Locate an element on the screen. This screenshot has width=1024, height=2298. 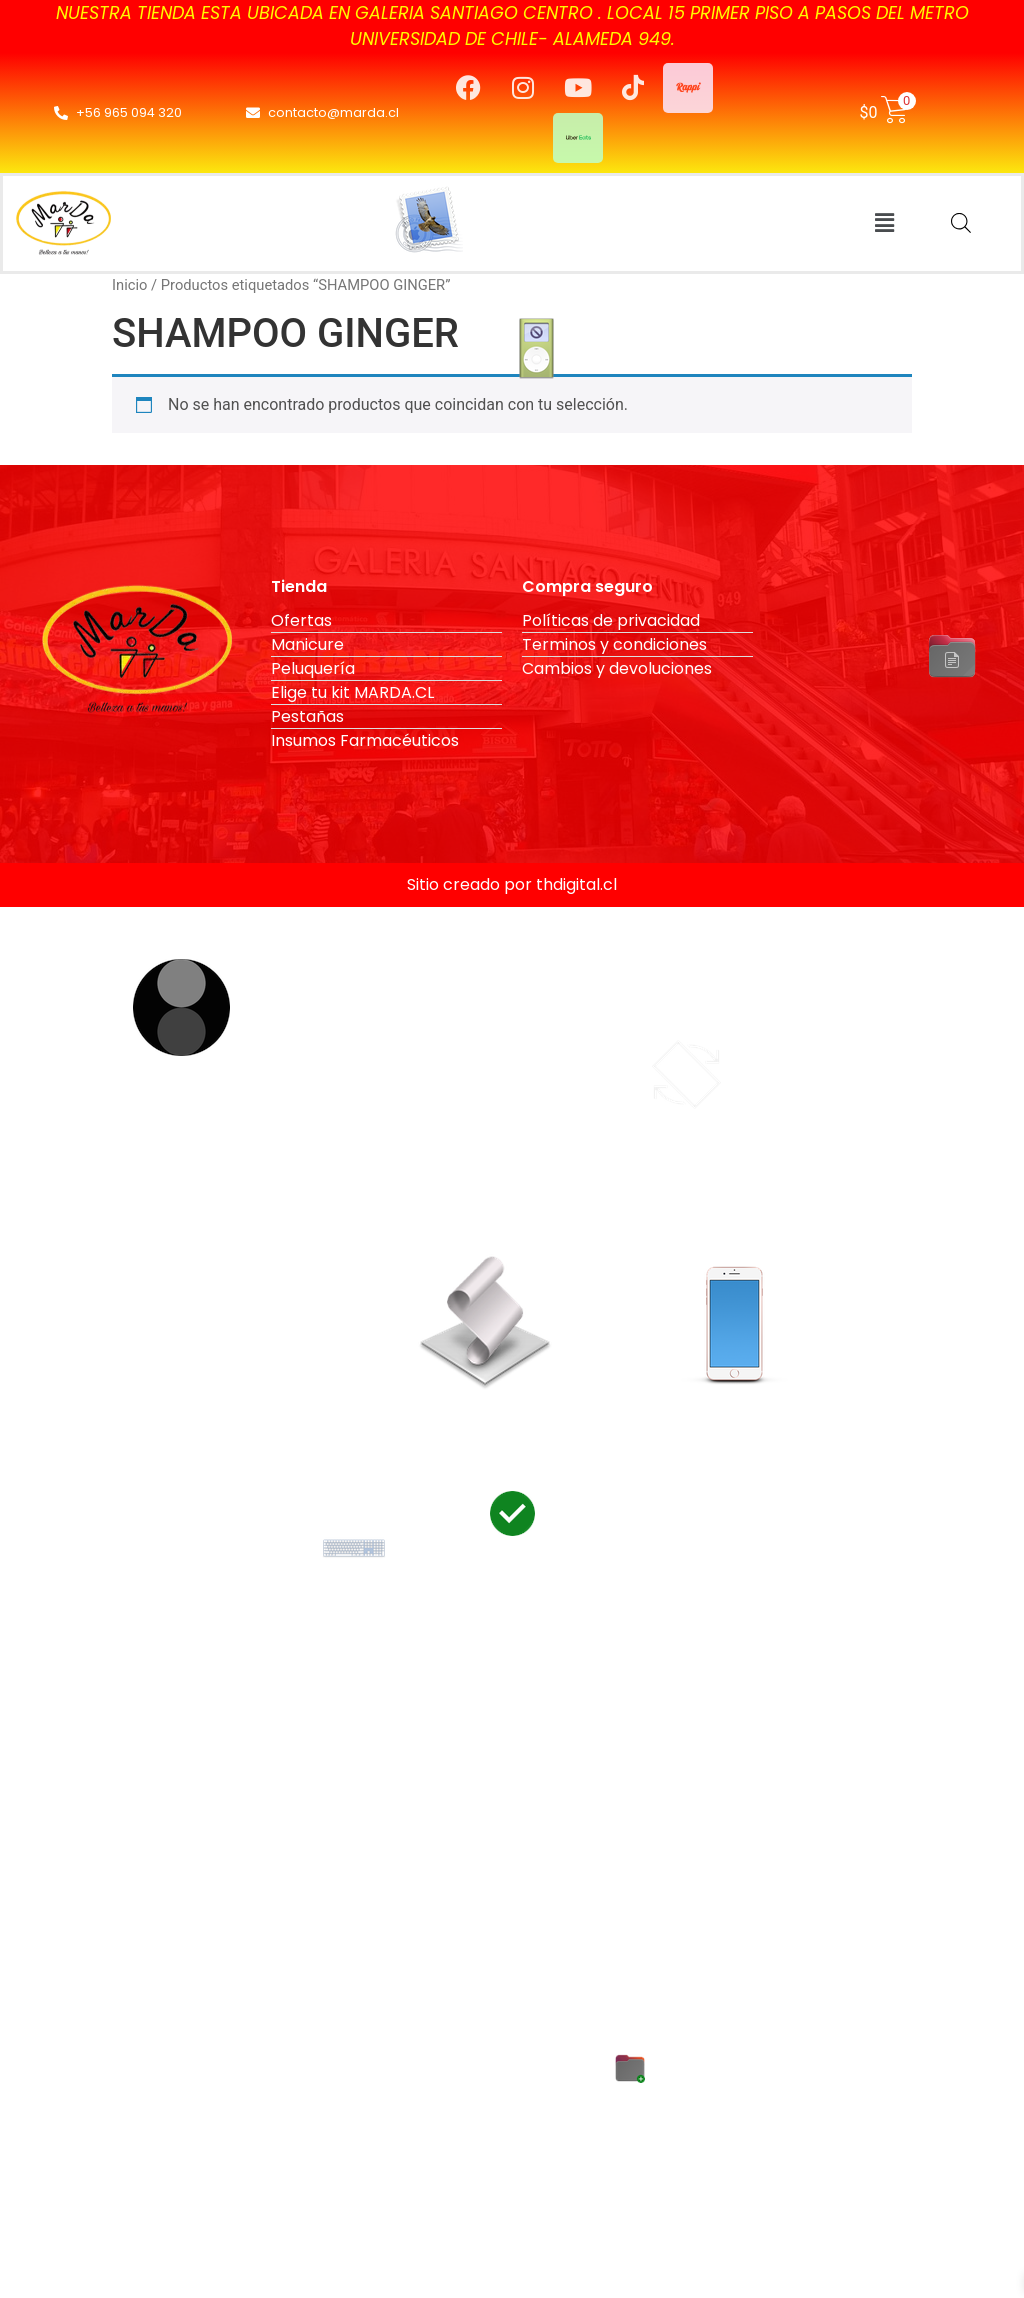
indicates a connected iPhone device is located at coordinates (734, 1325).